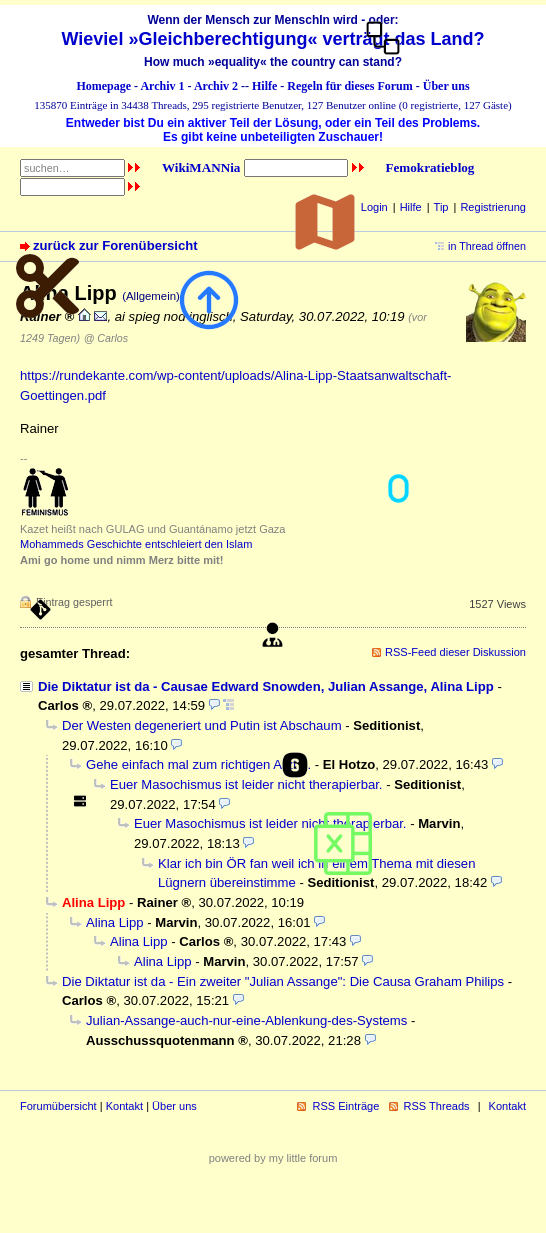  What do you see at coordinates (295, 765) in the screenshot?
I see `indicates step 6 in a multi-step process` at bounding box center [295, 765].